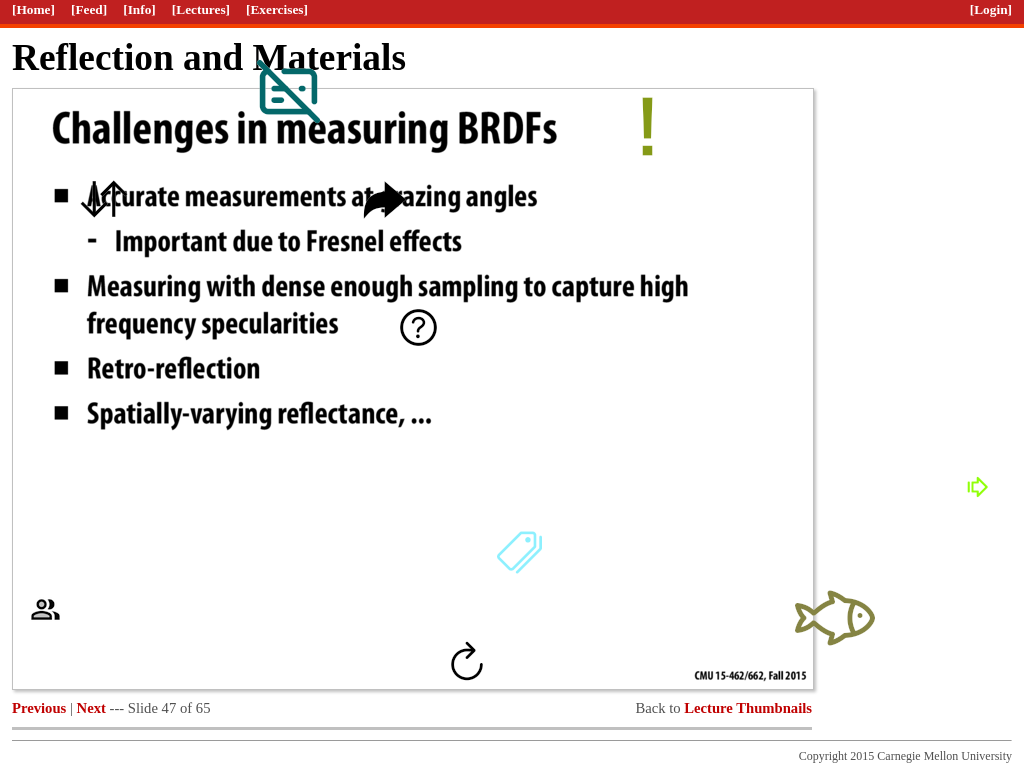 The width and height of the screenshot is (1024, 772). What do you see at coordinates (977, 487) in the screenshot?
I see `move forward or proceed to next step` at bounding box center [977, 487].